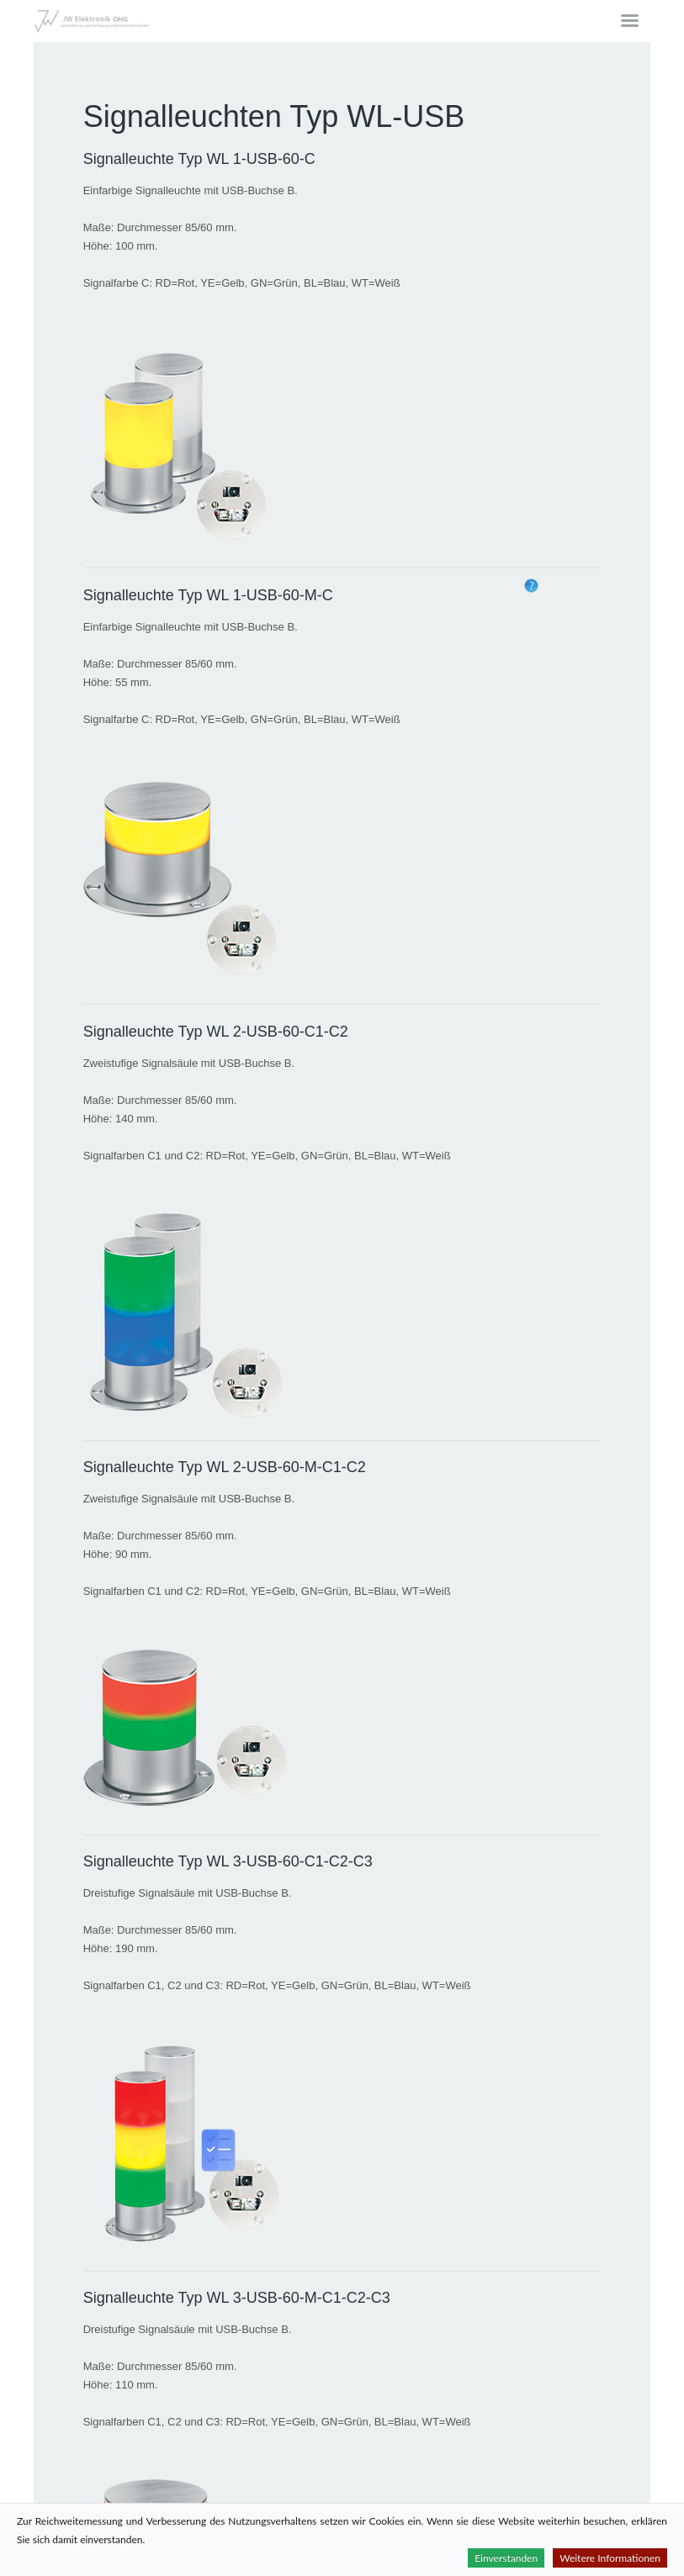  What do you see at coordinates (218, 2150) in the screenshot?
I see `open the to-do list app` at bounding box center [218, 2150].